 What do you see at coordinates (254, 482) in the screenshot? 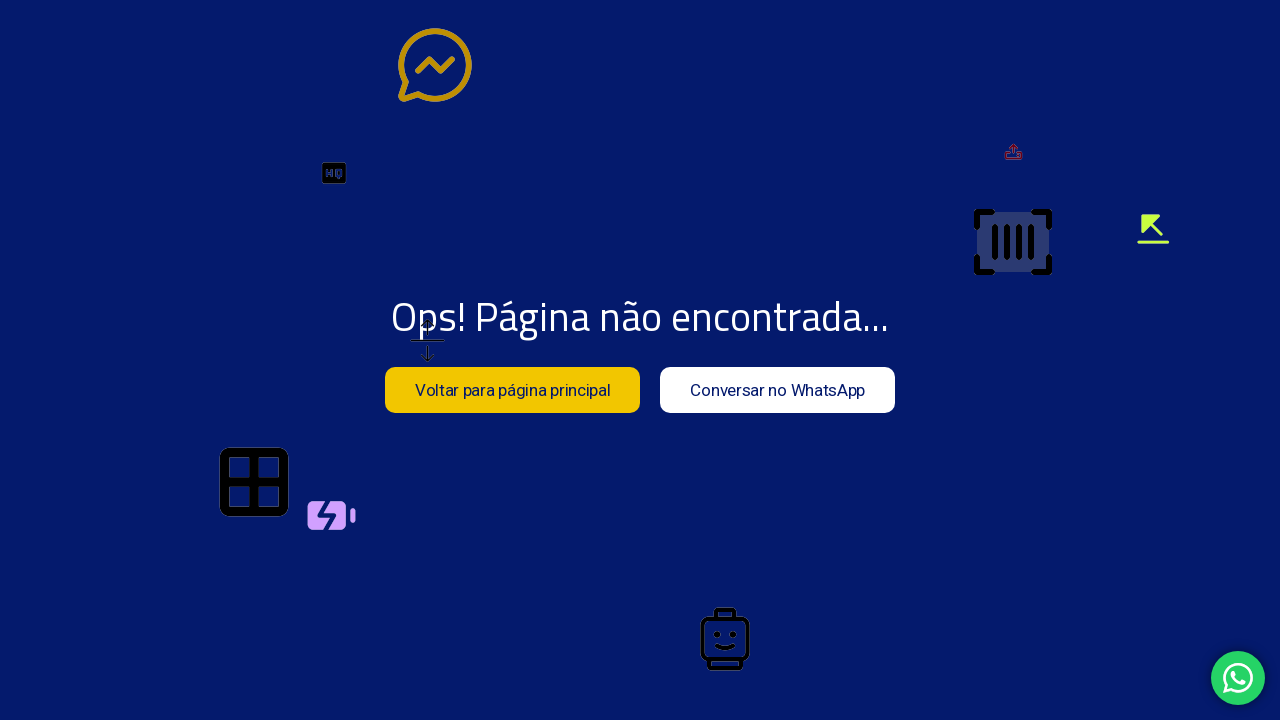
I see `switch to grid view` at bounding box center [254, 482].